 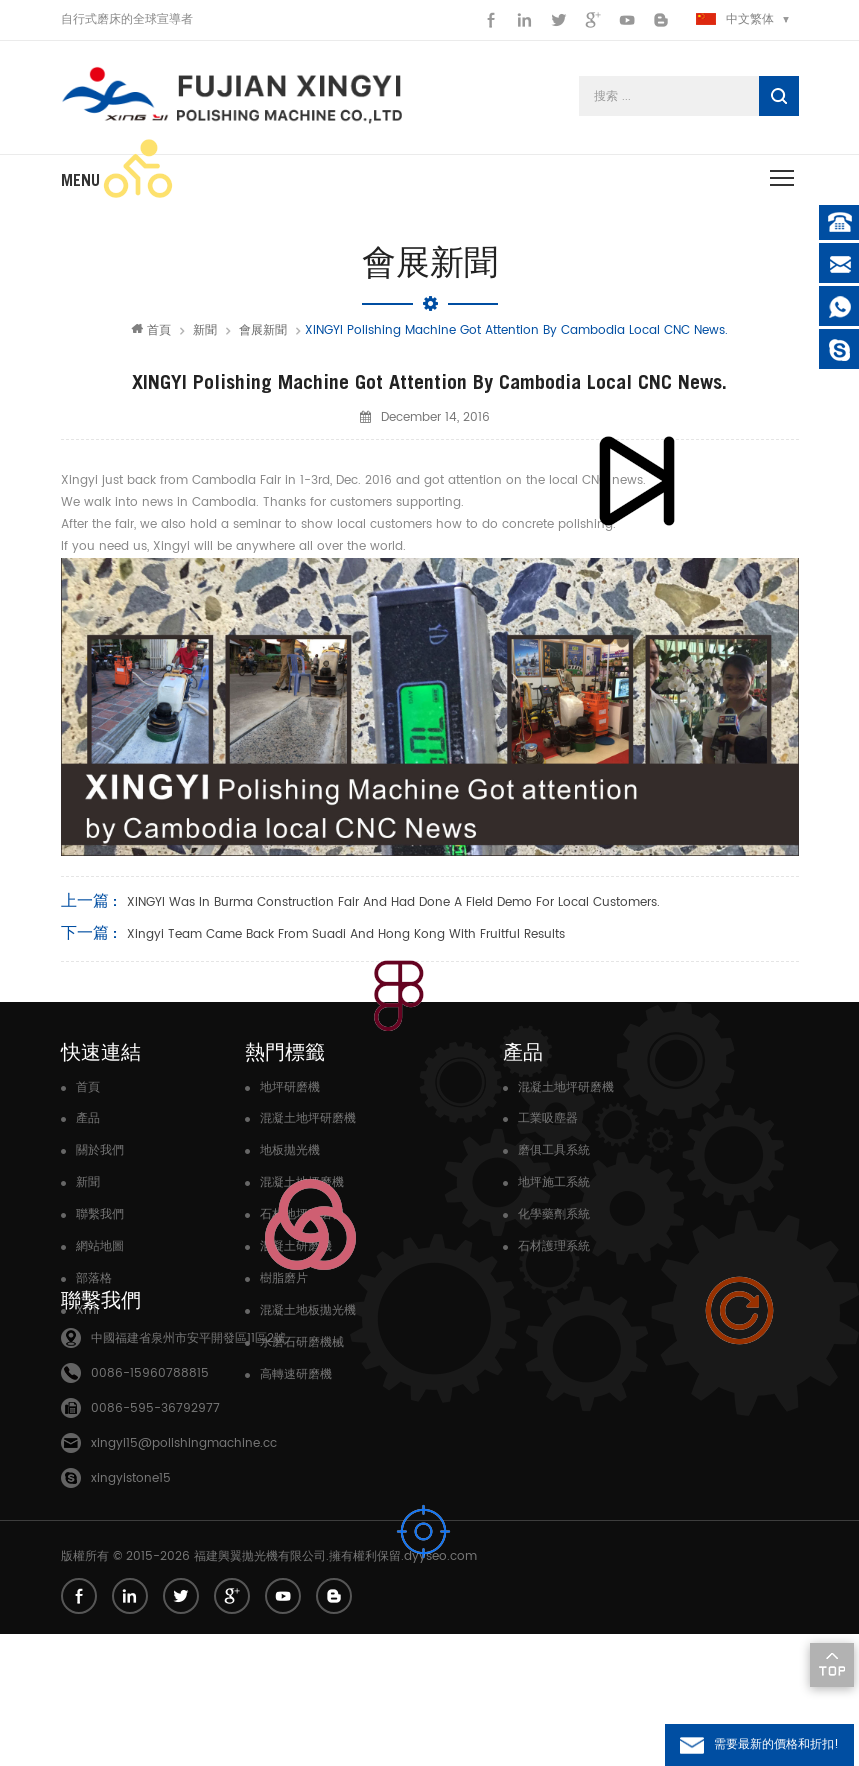 I want to click on center or focus on current location, so click(x=423, y=1531).